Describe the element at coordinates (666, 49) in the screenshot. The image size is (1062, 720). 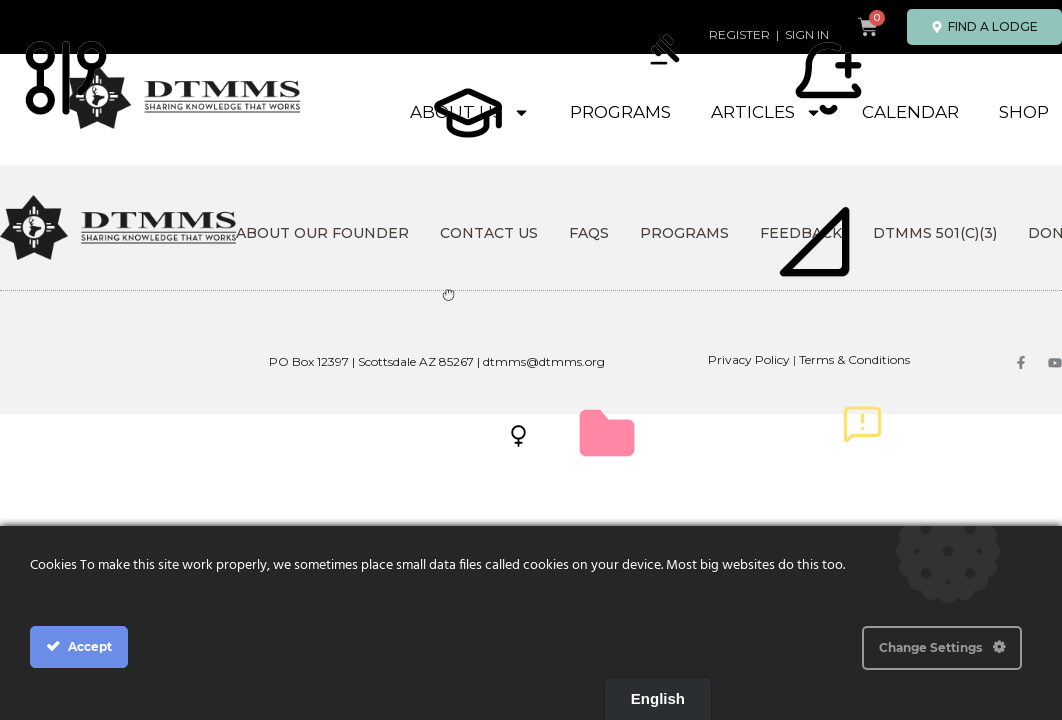
I see `access legal or terms of service information` at that location.